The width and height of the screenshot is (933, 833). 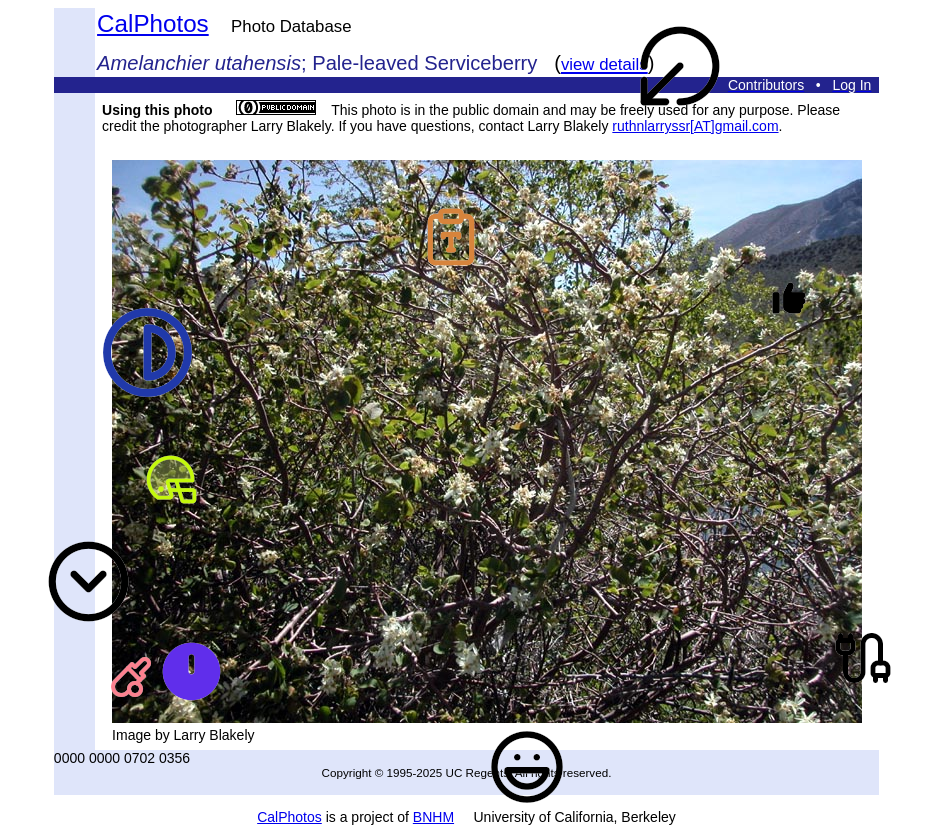 I want to click on paste as plain text, so click(x=451, y=237).